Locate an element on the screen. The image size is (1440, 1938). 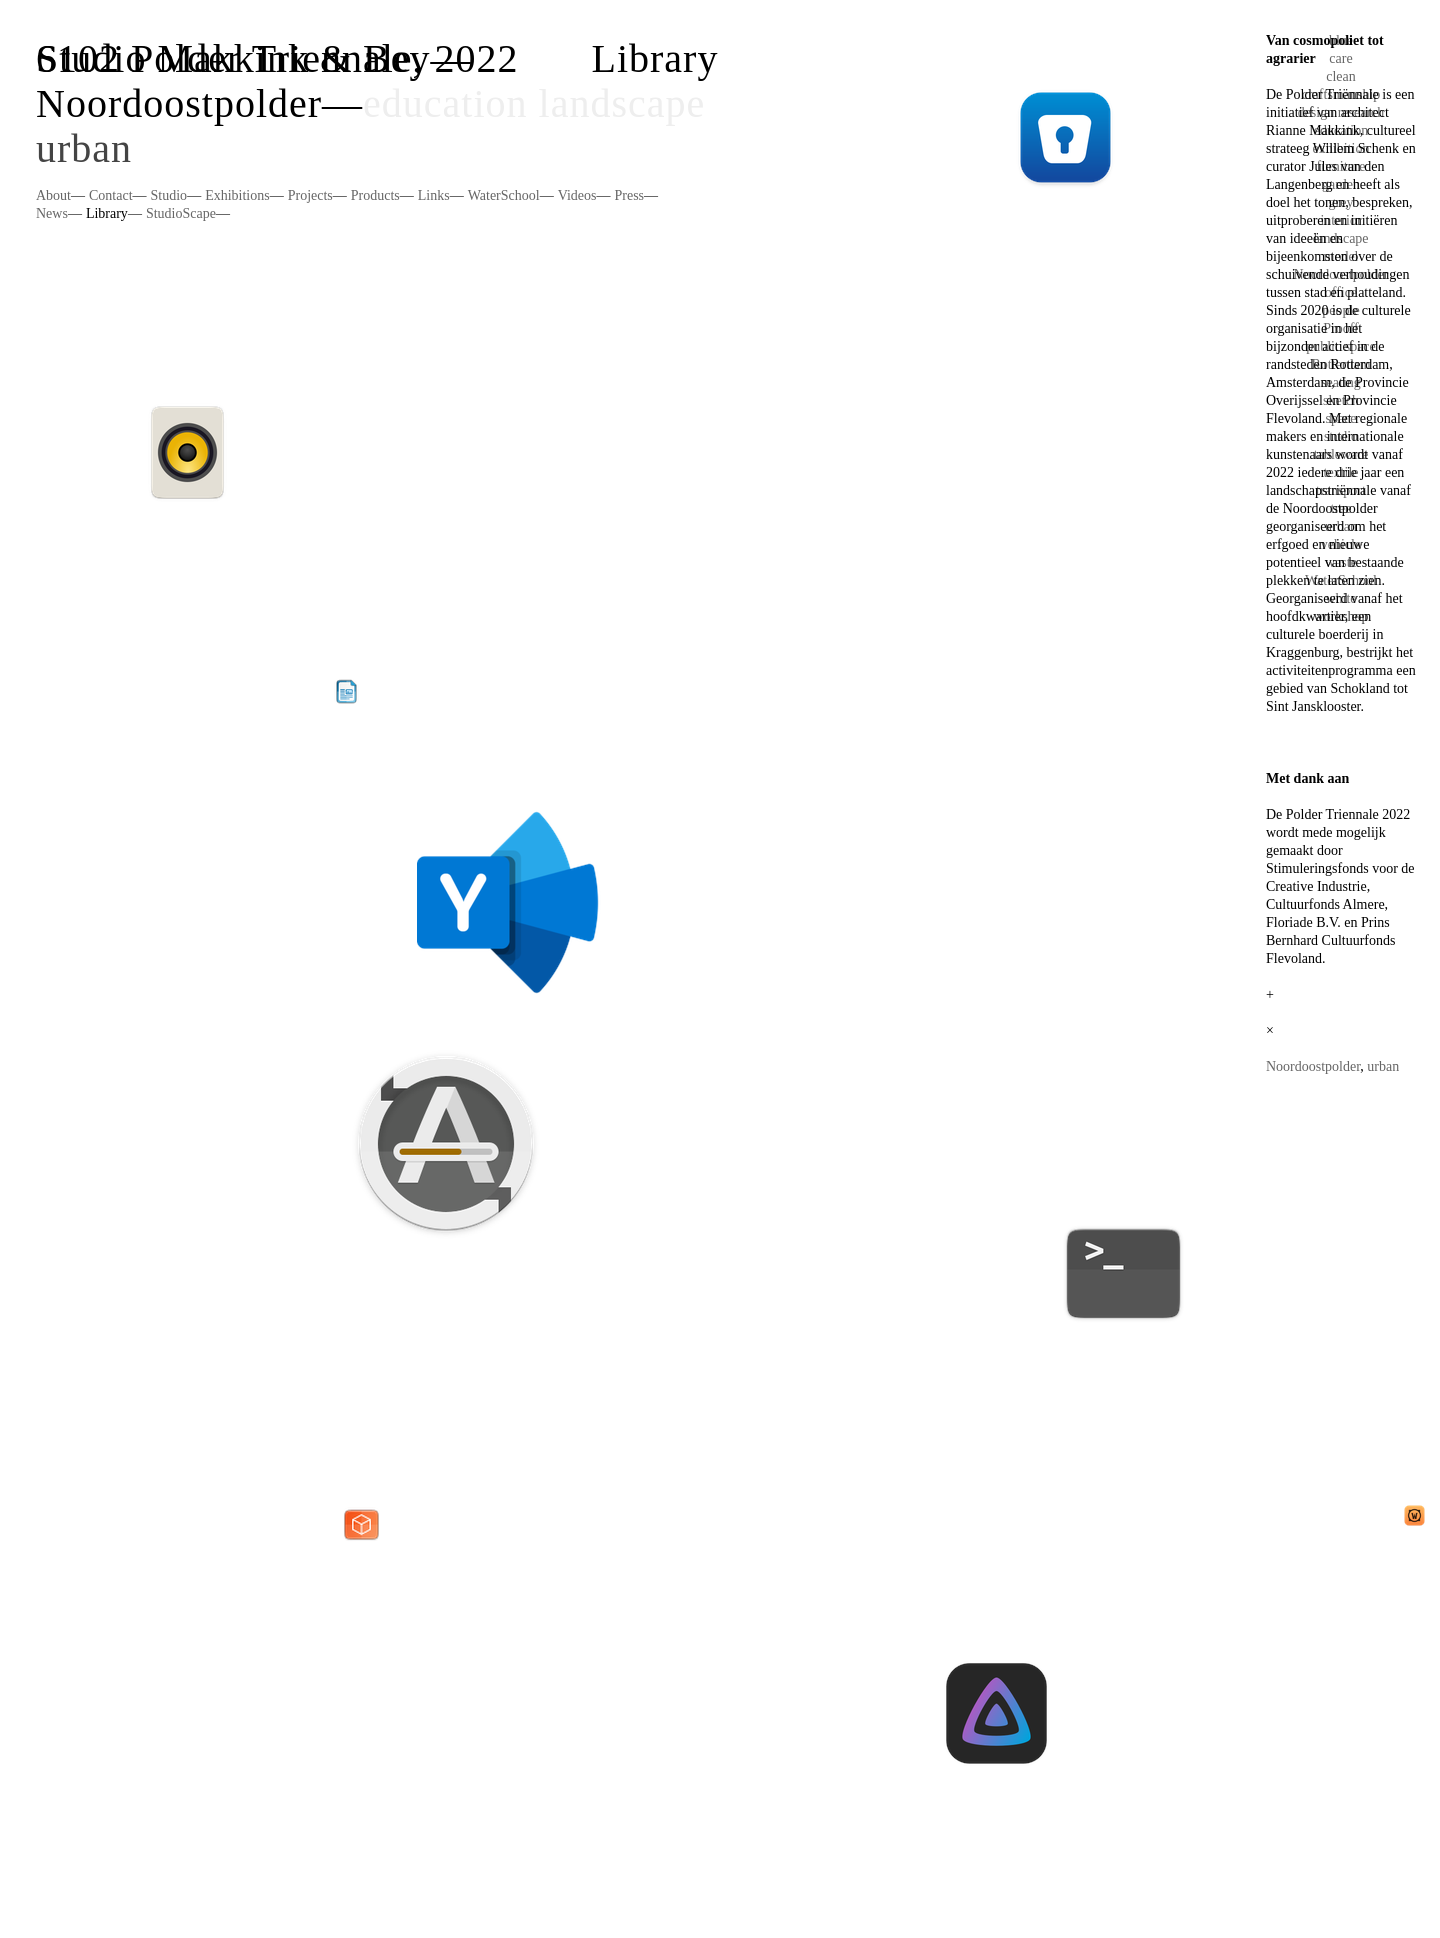
check for and install system software updates is located at coordinates (446, 1144).